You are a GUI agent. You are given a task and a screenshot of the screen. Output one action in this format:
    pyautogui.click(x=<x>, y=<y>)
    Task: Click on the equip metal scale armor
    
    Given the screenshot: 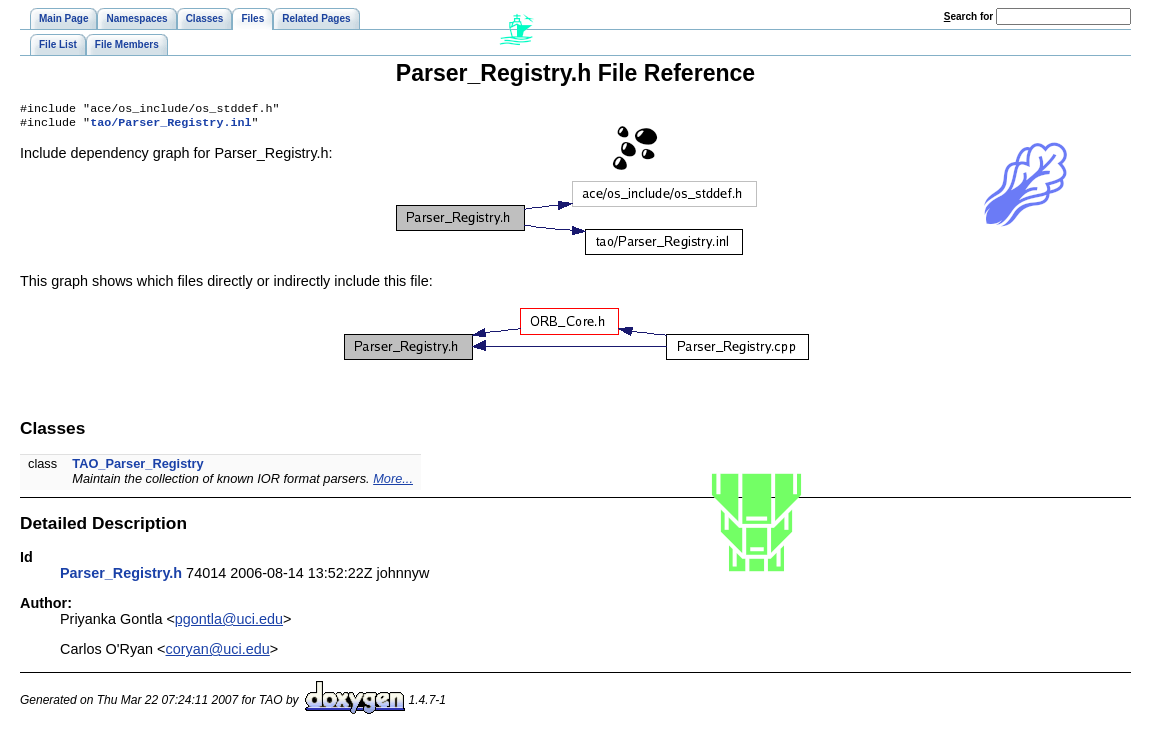 What is the action you would take?
    pyautogui.click(x=756, y=522)
    